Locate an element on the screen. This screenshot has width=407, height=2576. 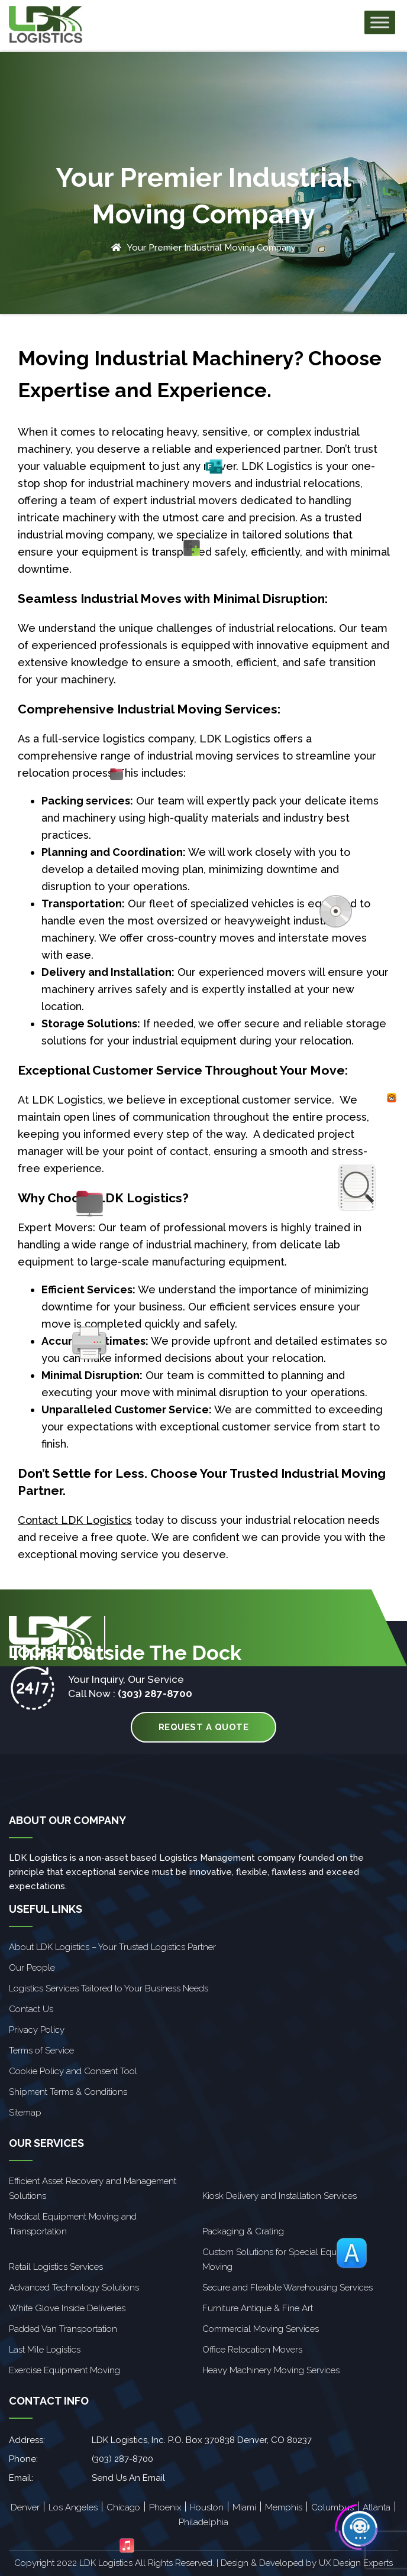
access a remote or network folder is located at coordinates (89, 1203).